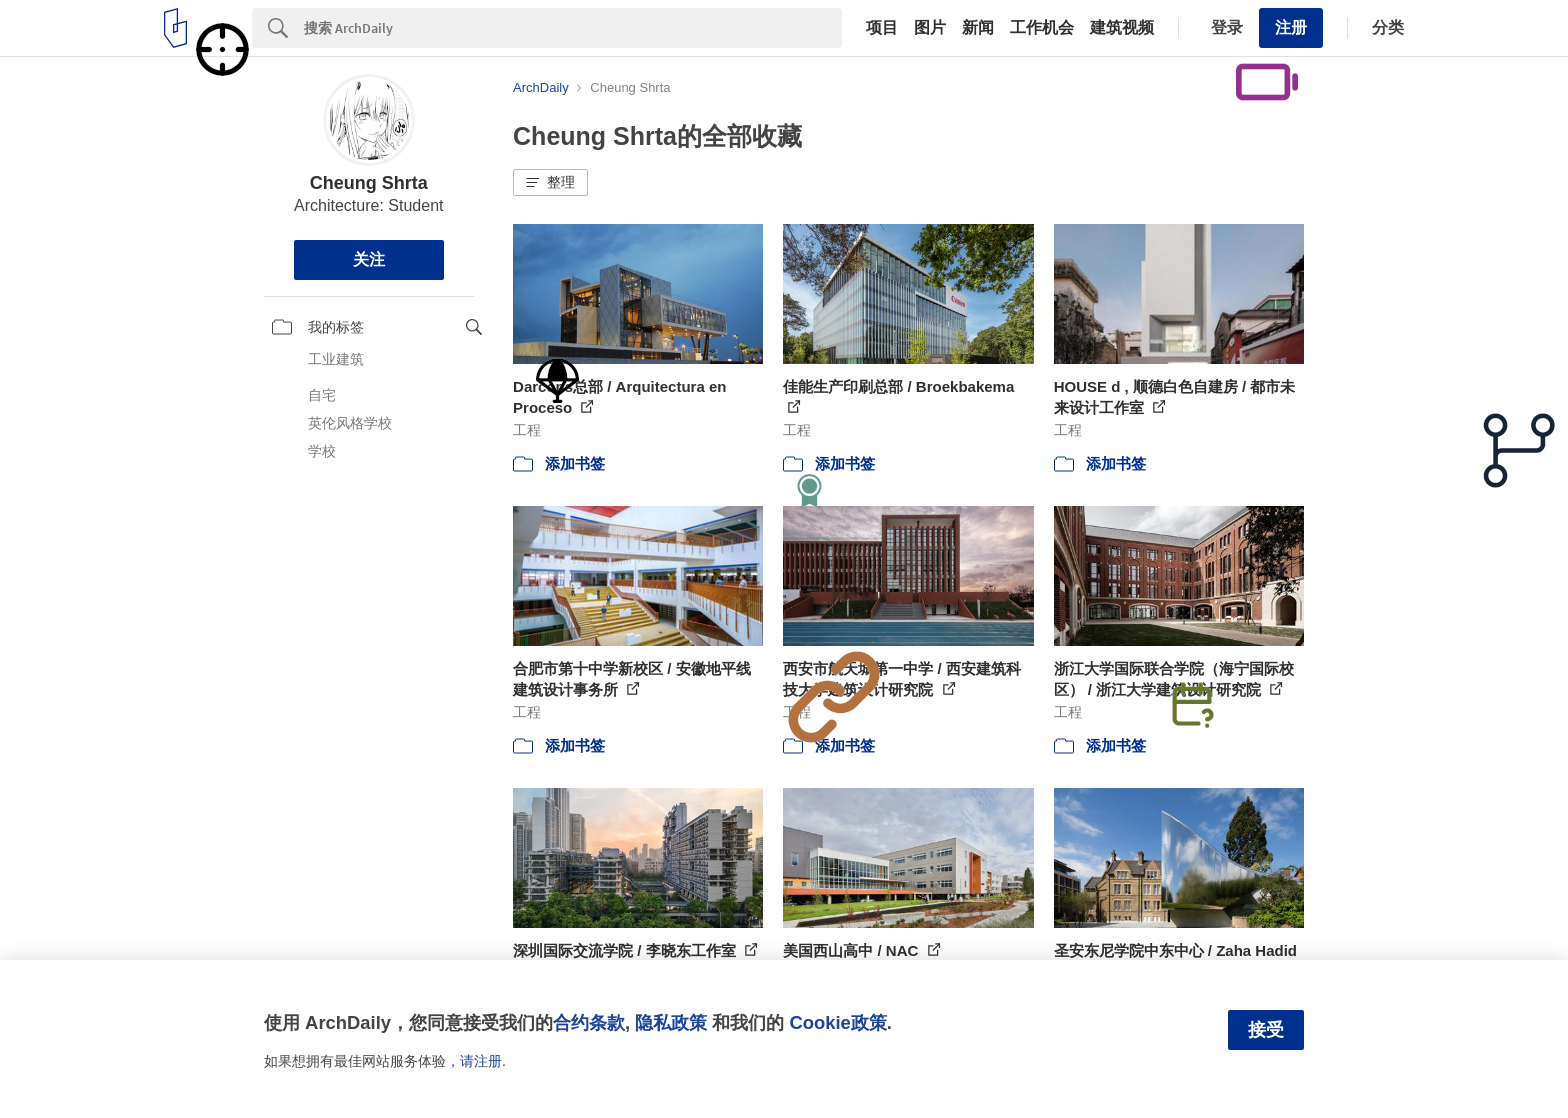  Describe the element at coordinates (1192, 704) in the screenshot. I see `check for unconfirmed or pending events` at that location.